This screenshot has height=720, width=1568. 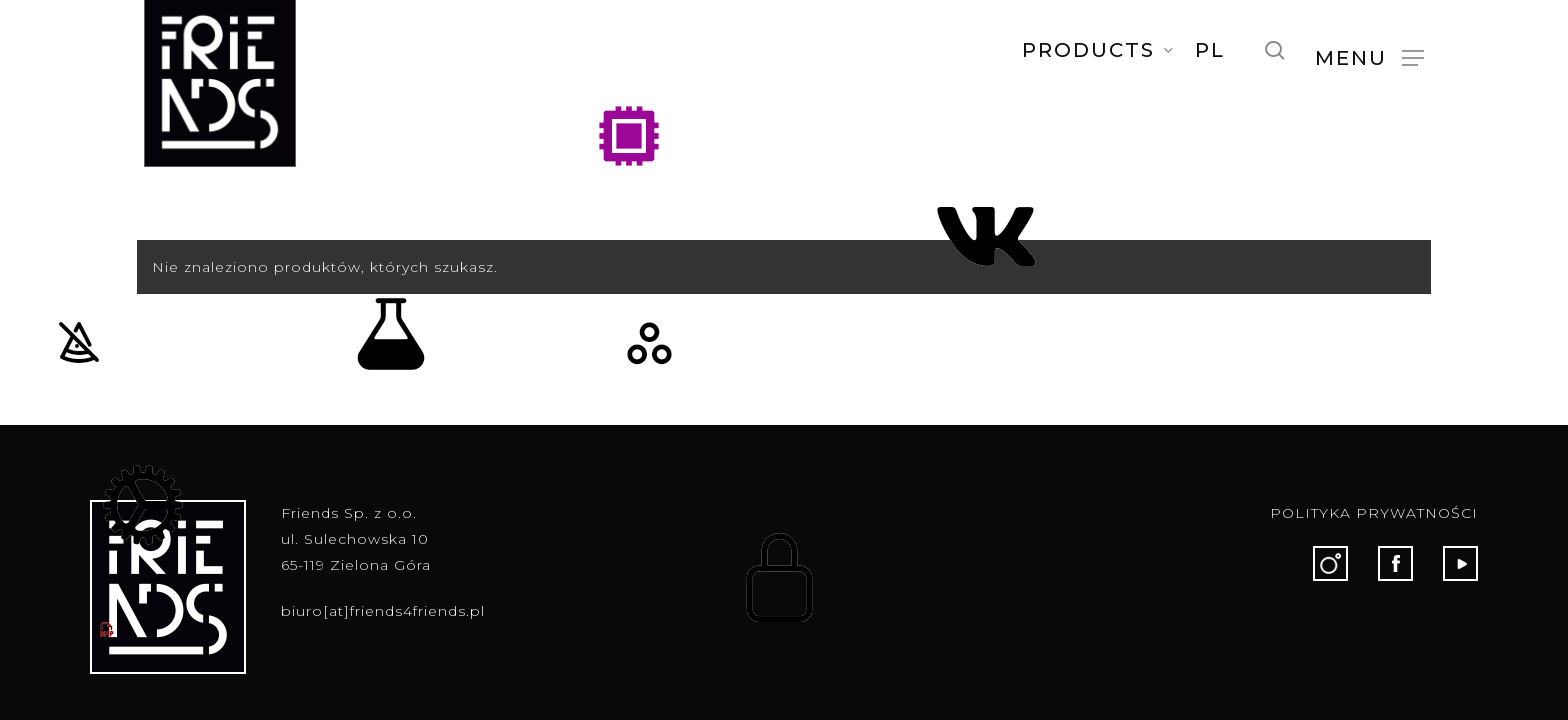 What do you see at coordinates (629, 136) in the screenshot?
I see `view hardware or processor information` at bounding box center [629, 136].